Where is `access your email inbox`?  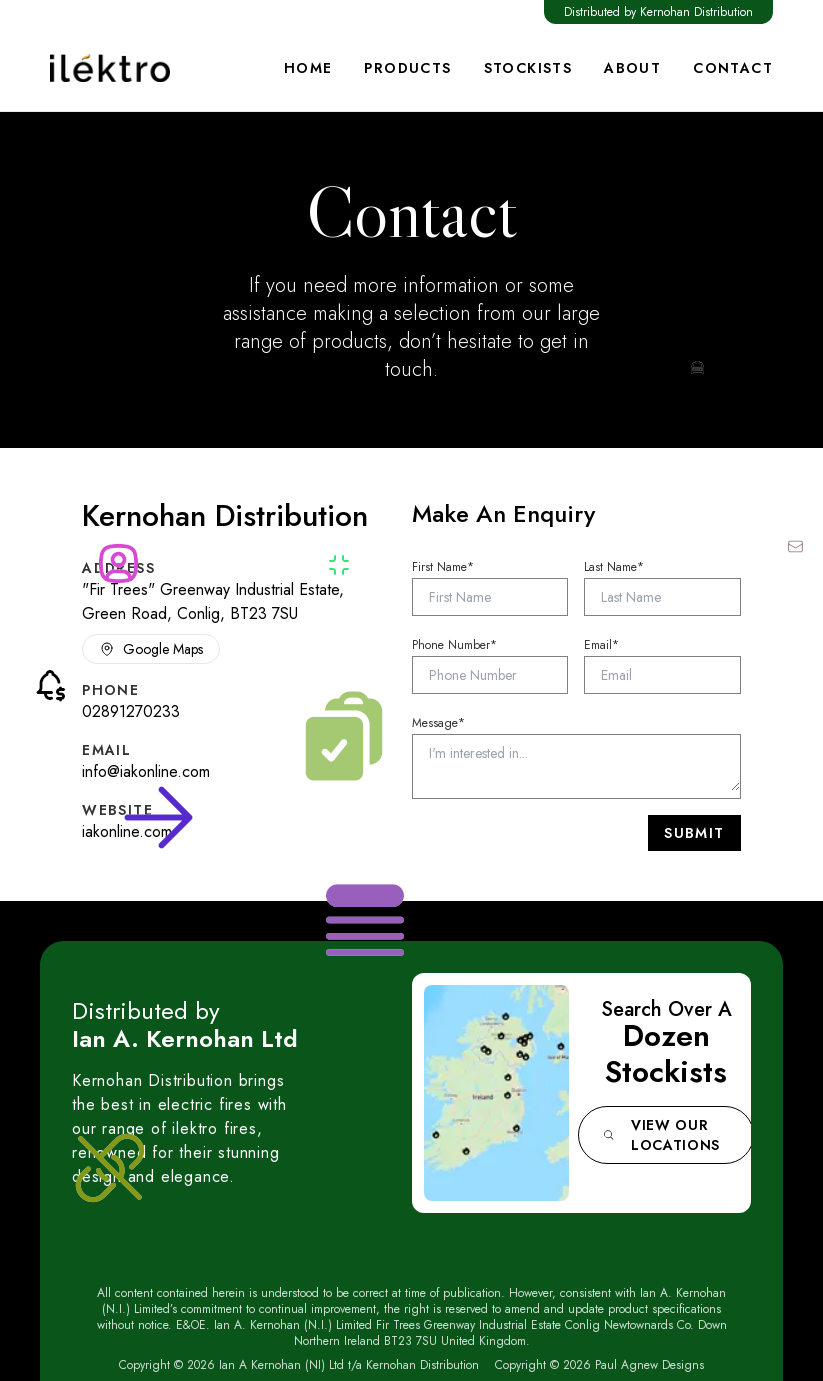
access your email inbox is located at coordinates (795, 546).